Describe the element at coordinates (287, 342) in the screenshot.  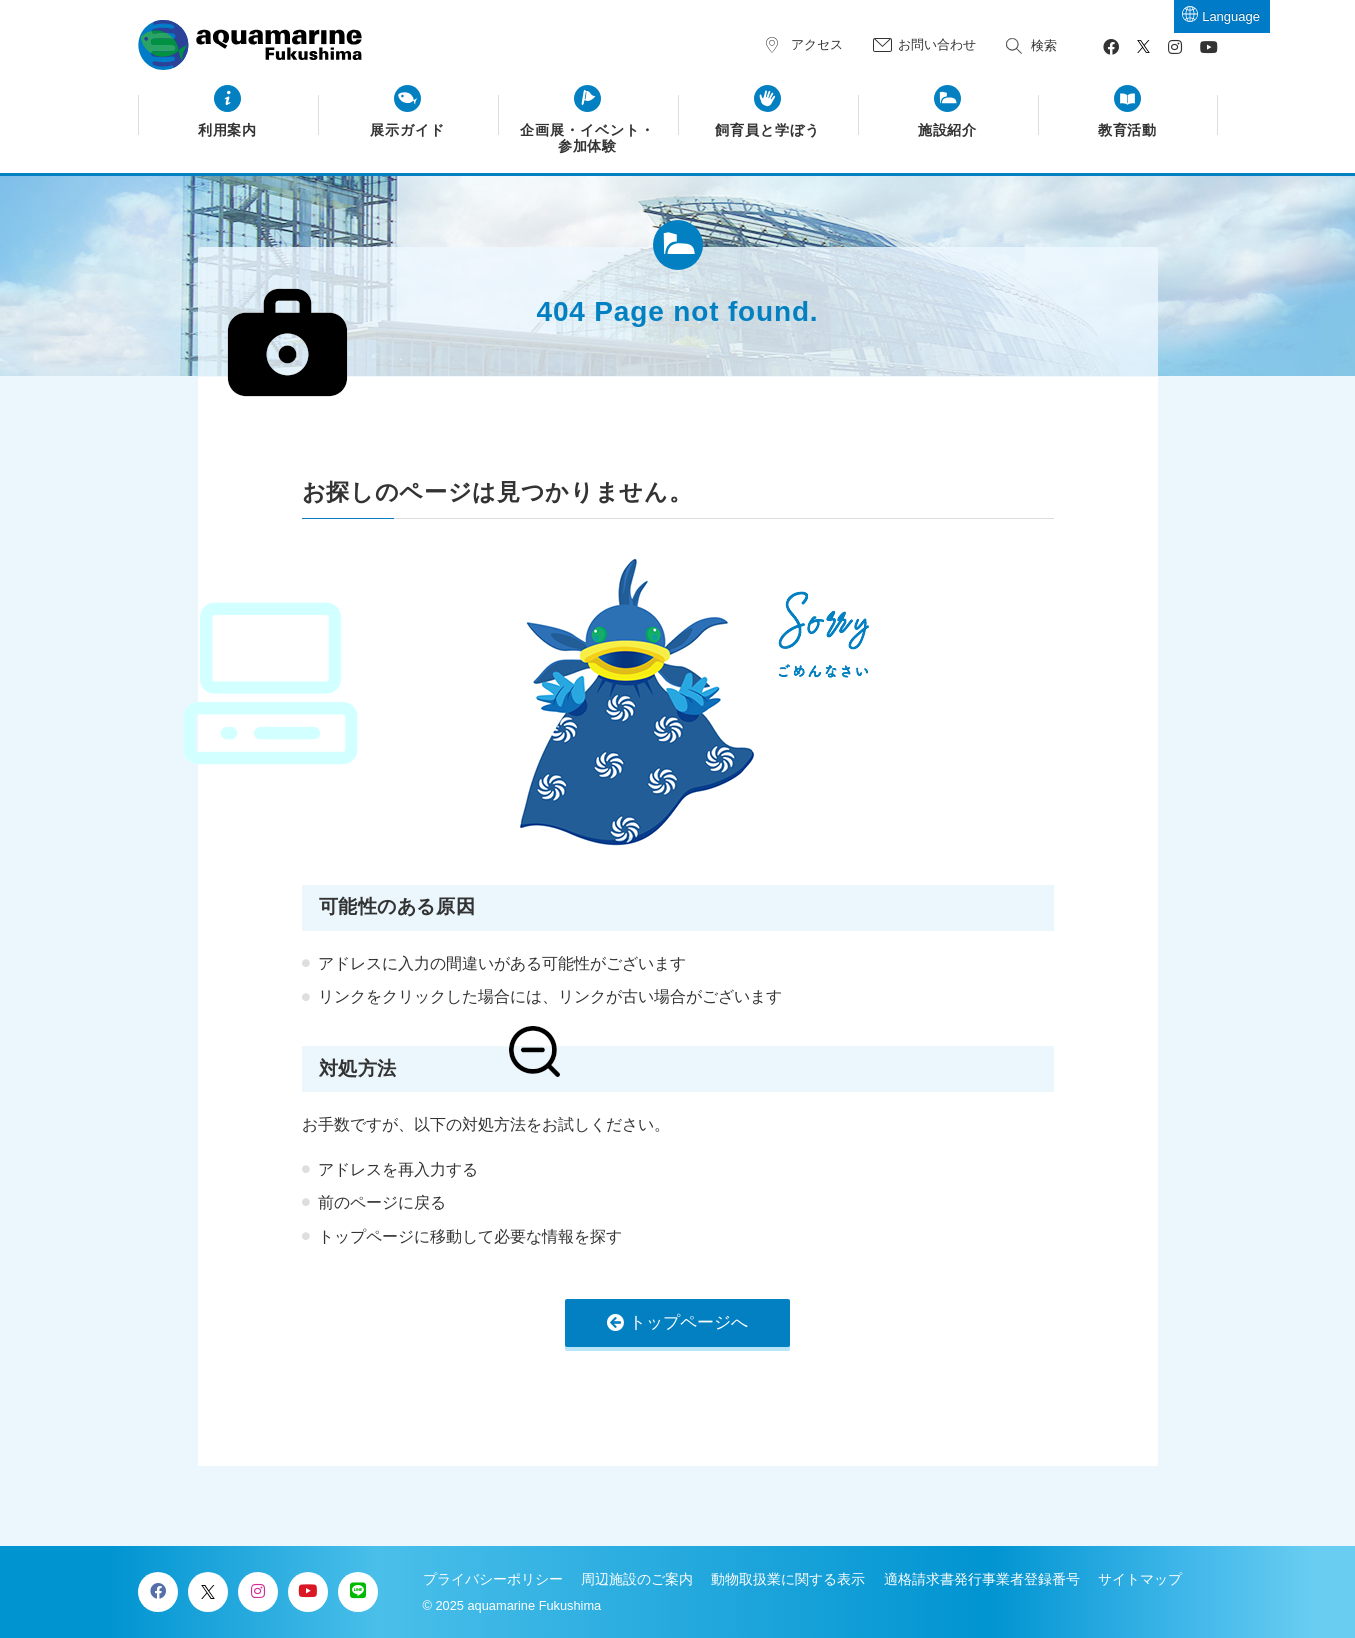
I see `take a photo` at that location.